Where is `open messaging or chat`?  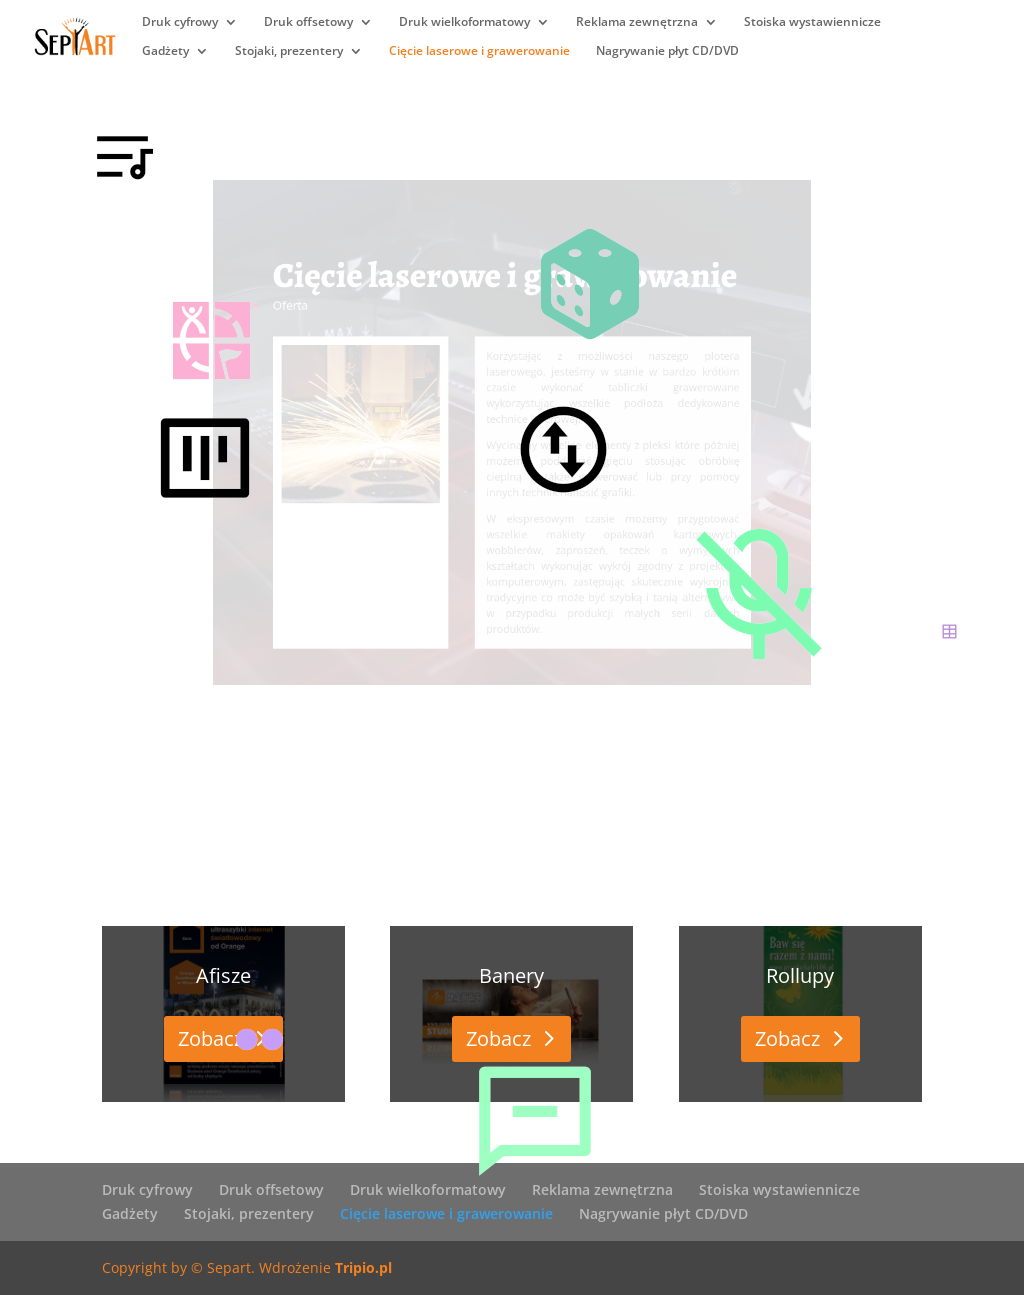 open messaging or chat is located at coordinates (535, 1117).